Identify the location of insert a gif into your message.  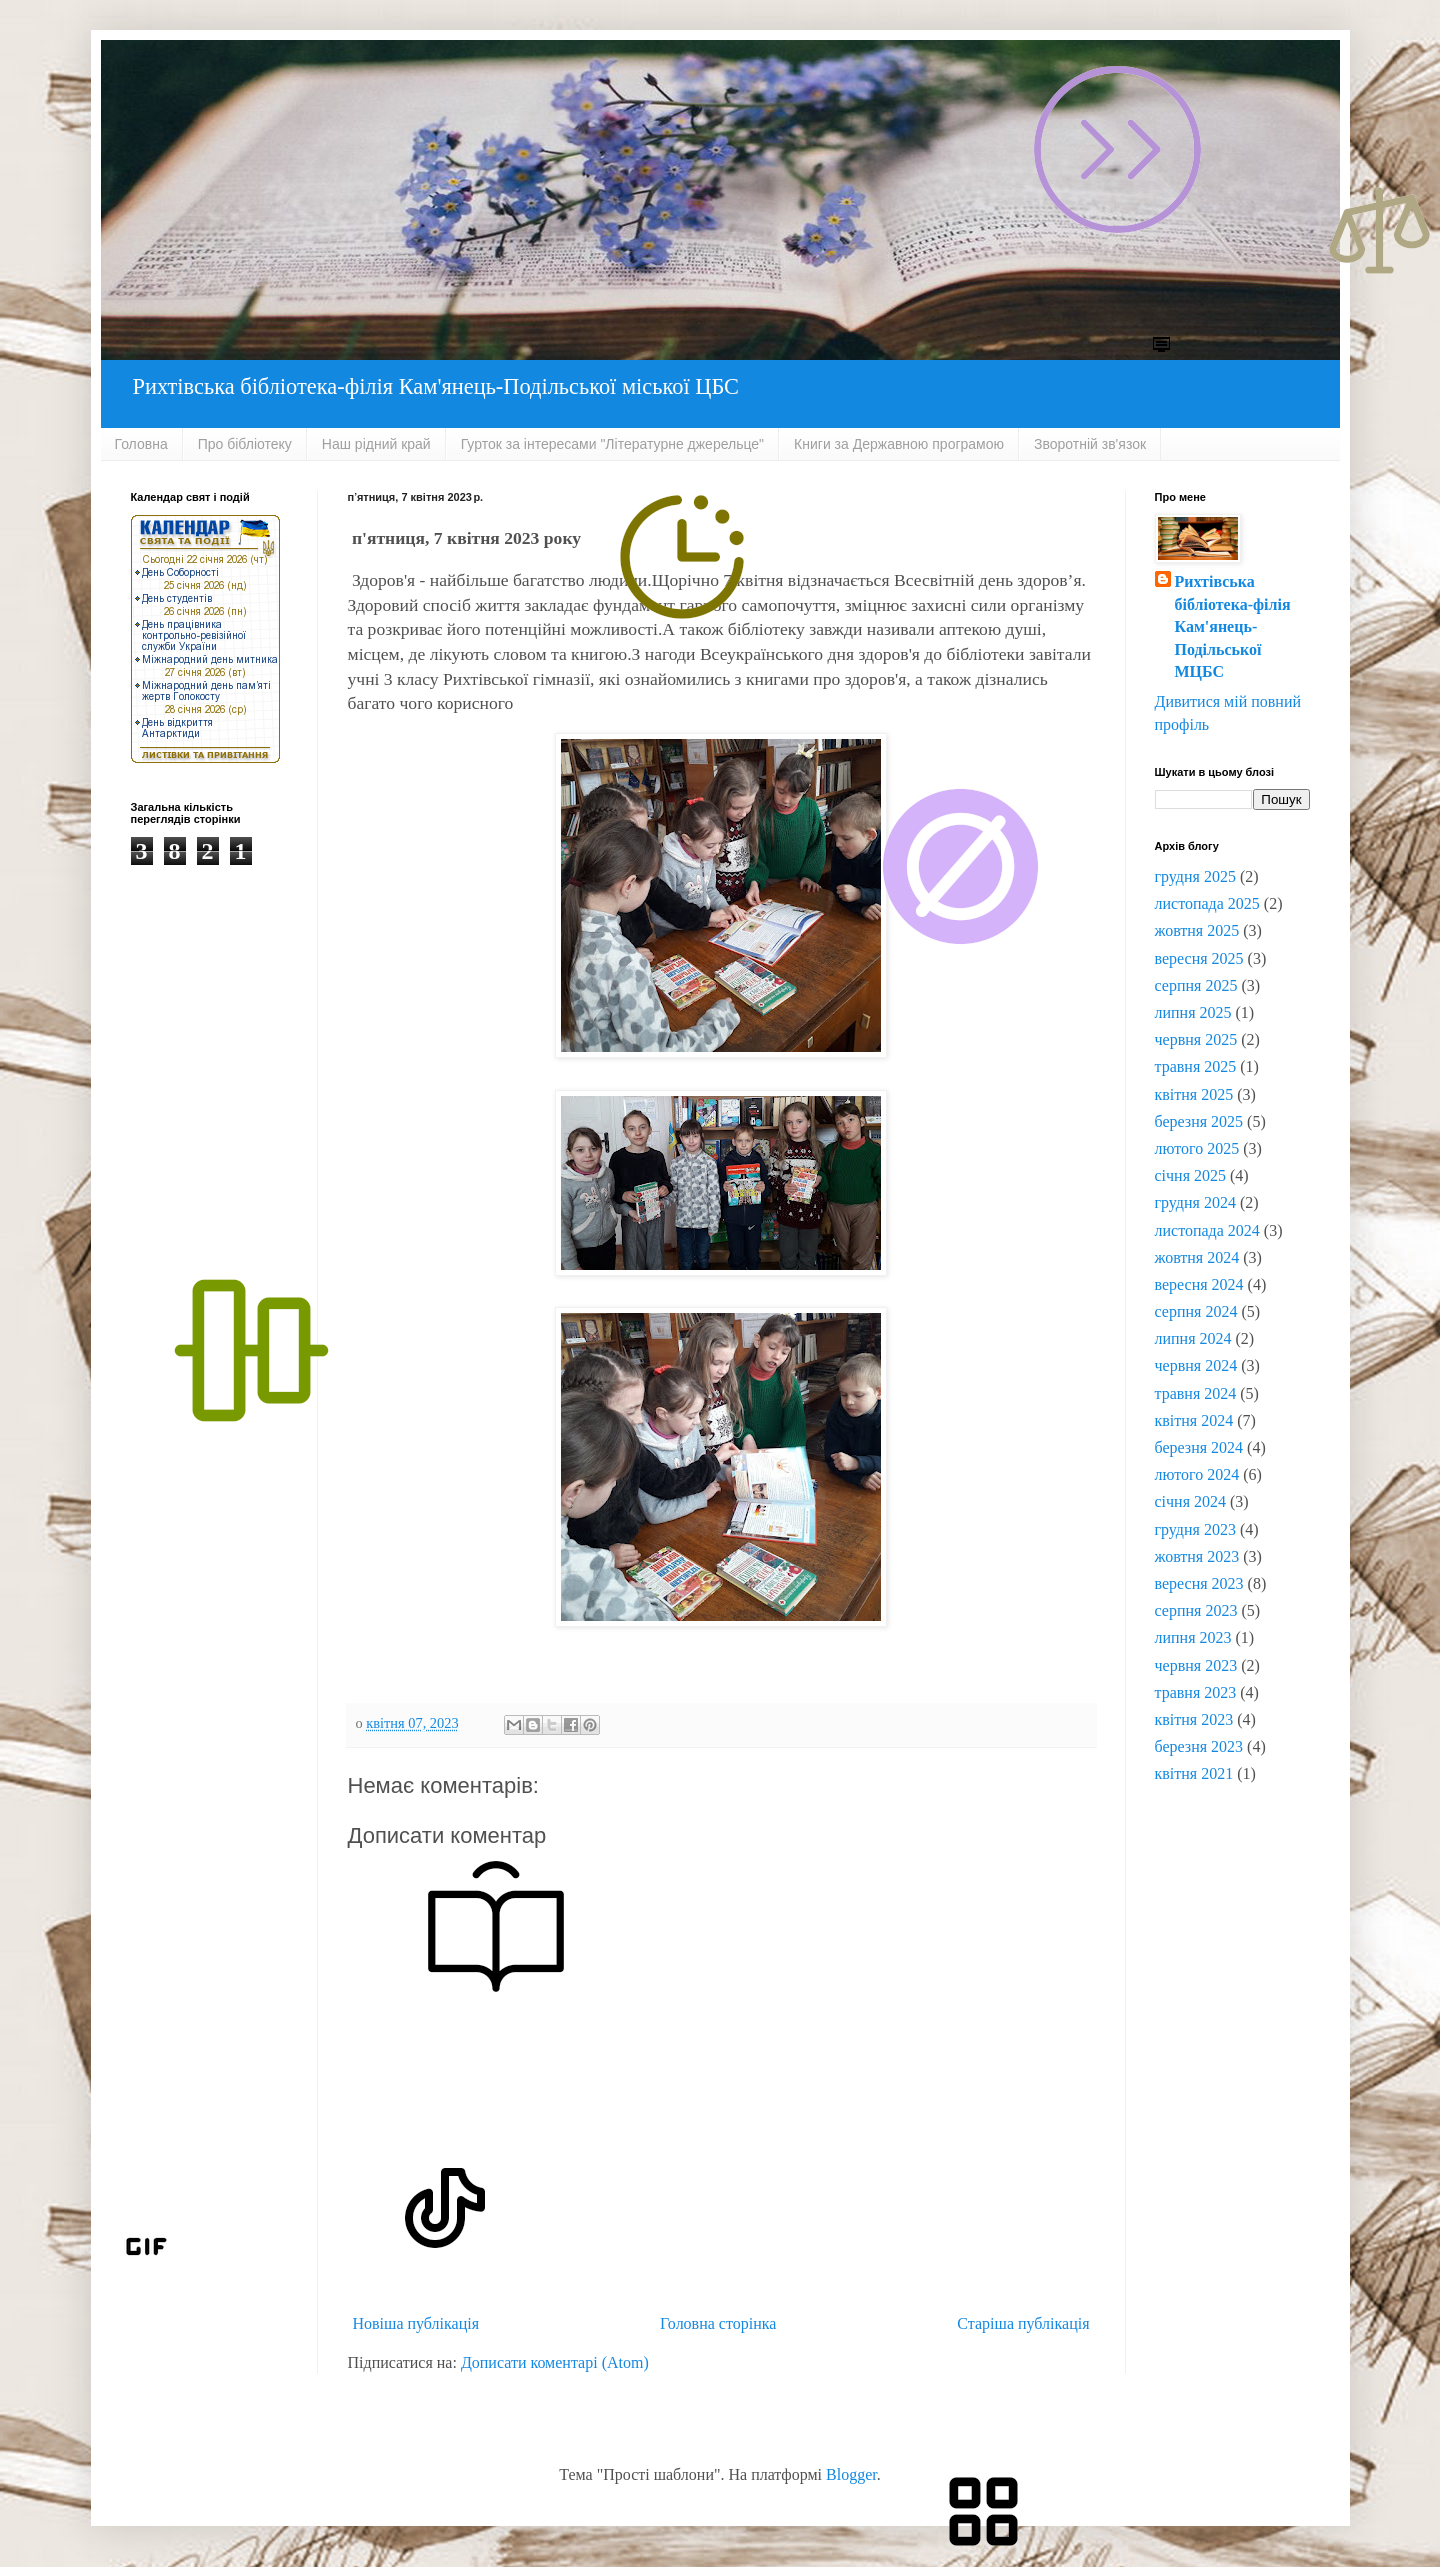
(146, 2246).